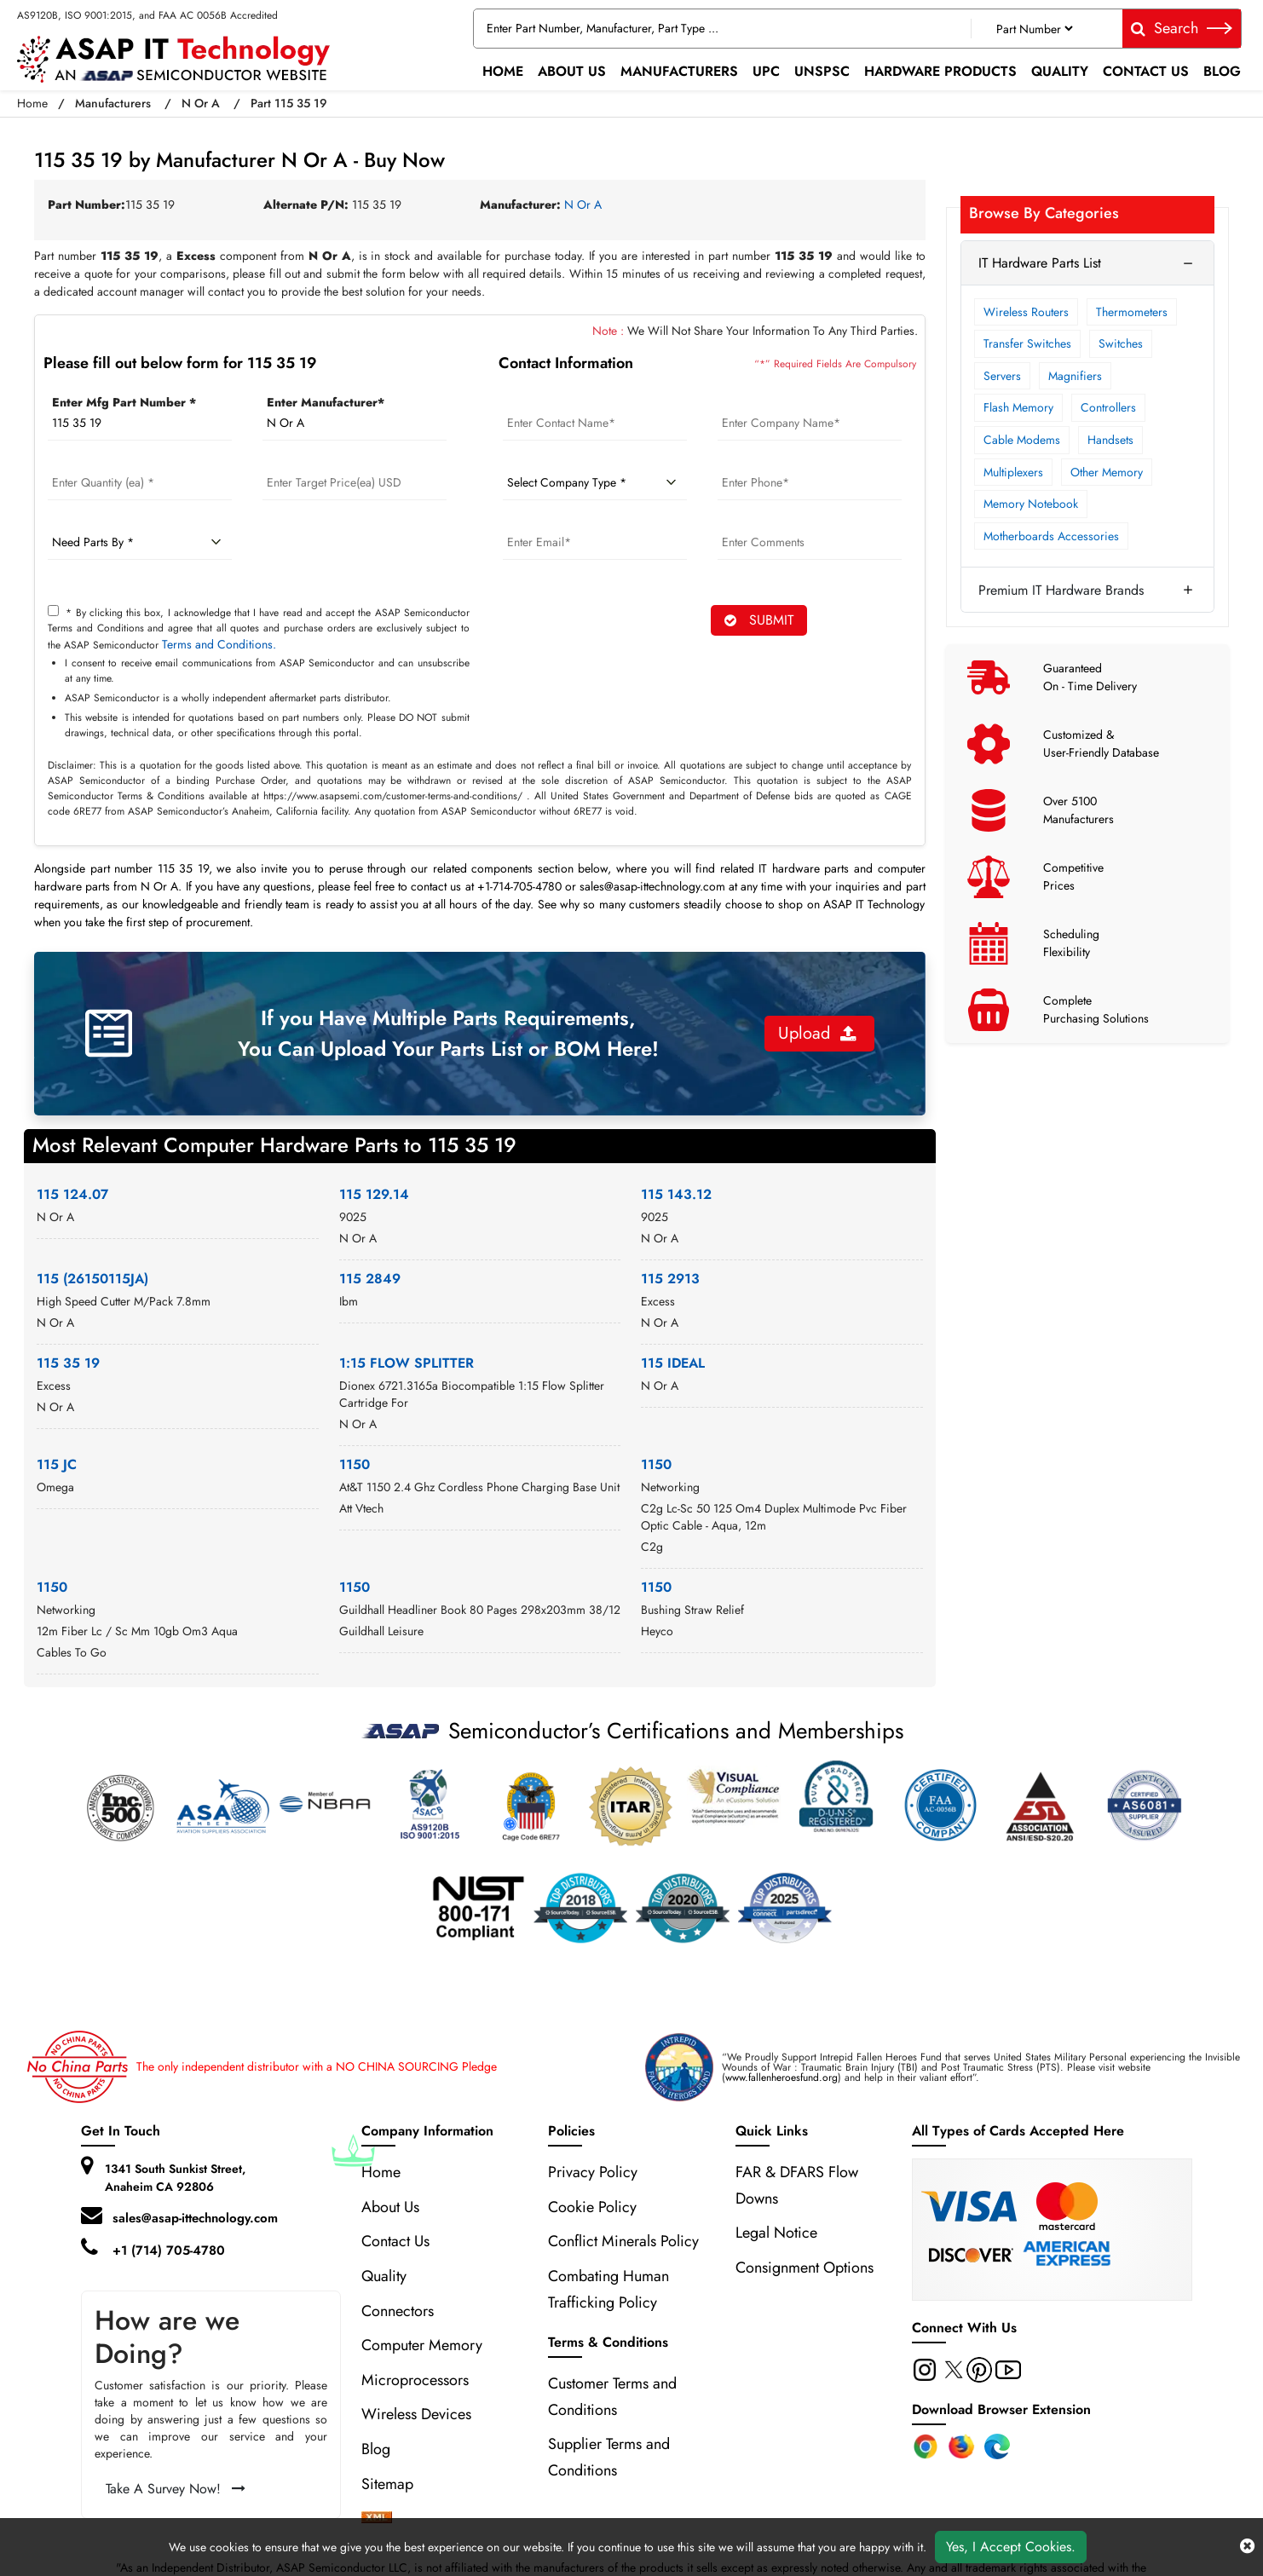 Image resolution: width=1263 pixels, height=2576 pixels. I want to click on clothing or fashion category, so click(510, 1824).